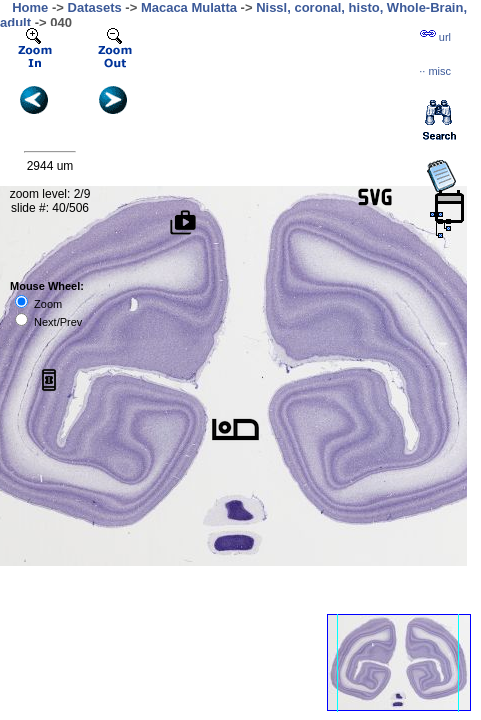  Describe the element at coordinates (49, 380) in the screenshot. I see `book an appointment or reservation online` at that location.